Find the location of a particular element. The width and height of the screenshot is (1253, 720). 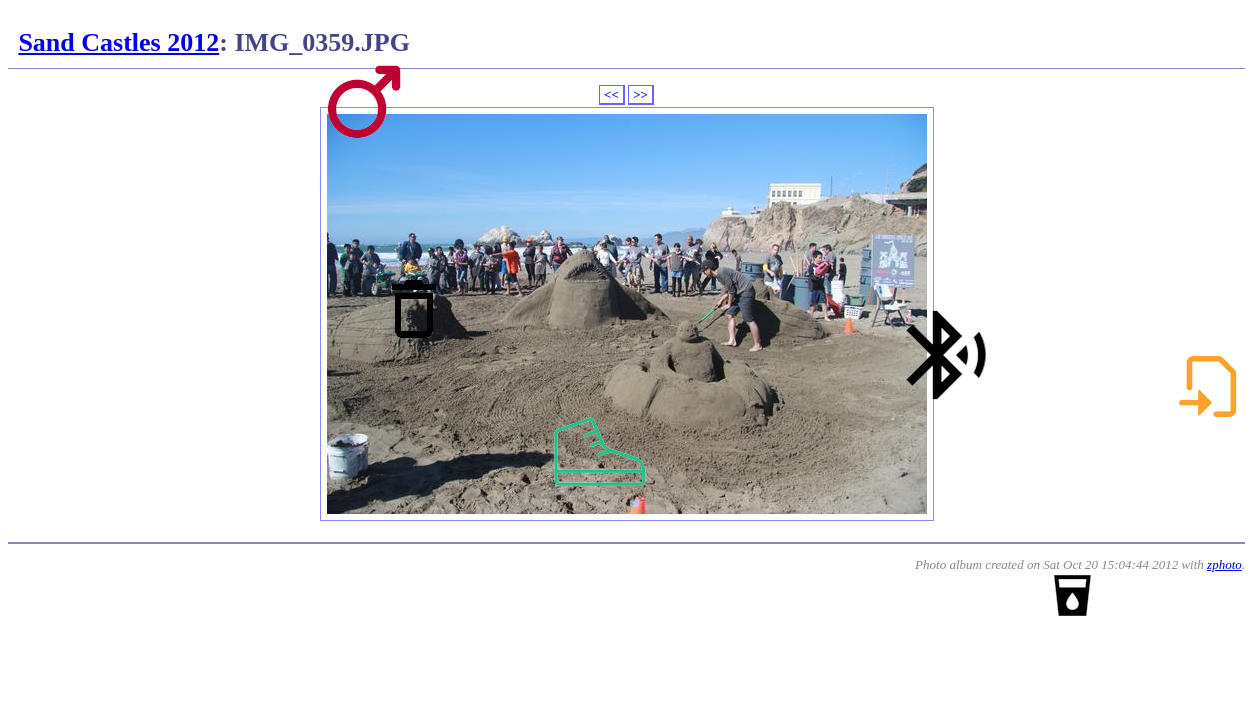

find nearby drink or beverage locations is located at coordinates (1072, 595).